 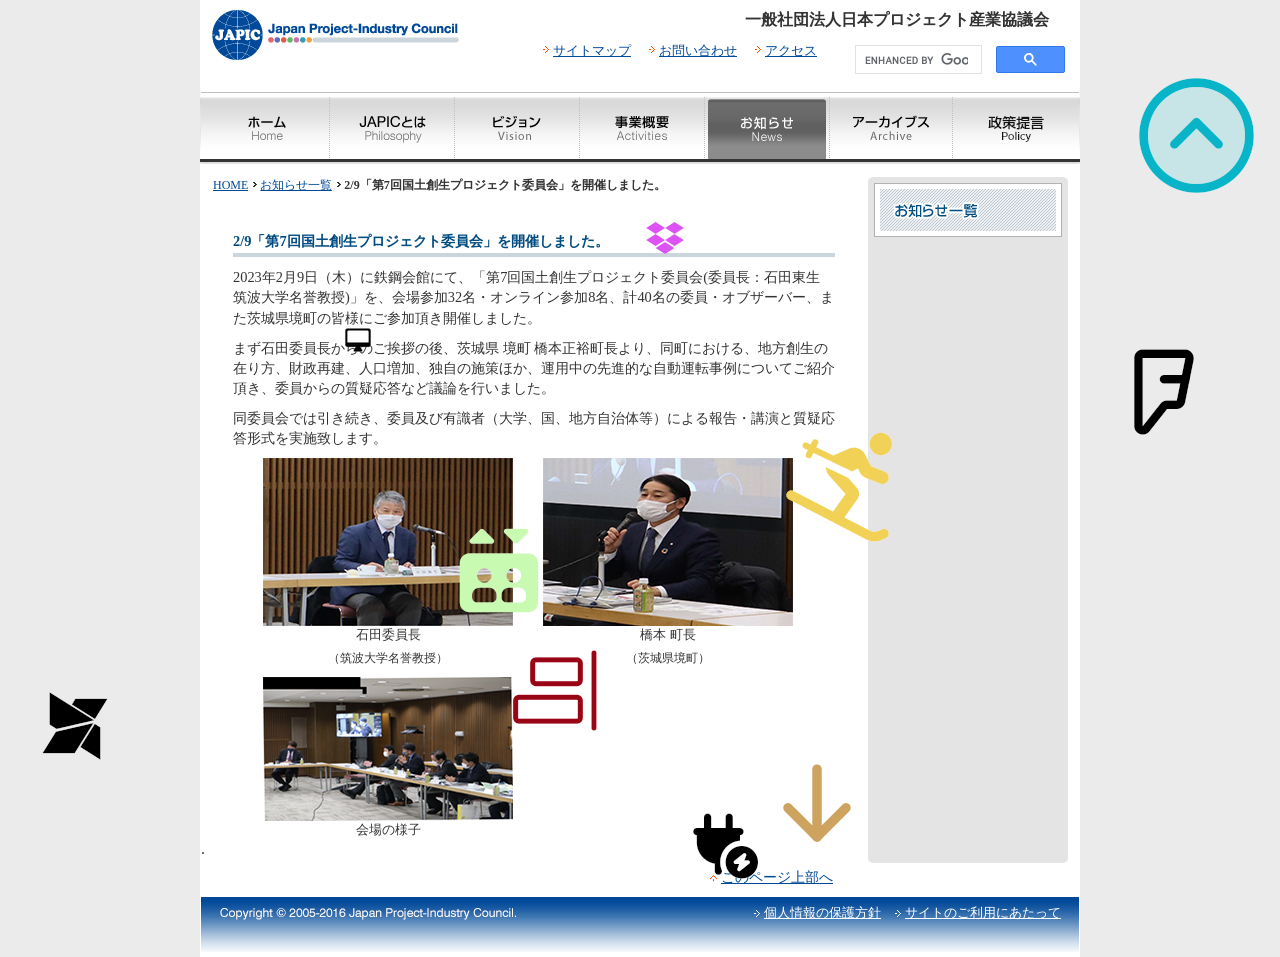 What do you see at coordinates (1196, 135) in the screenshot?
I see `scroll up or return to top of page` at bounding box center [1196, 135].